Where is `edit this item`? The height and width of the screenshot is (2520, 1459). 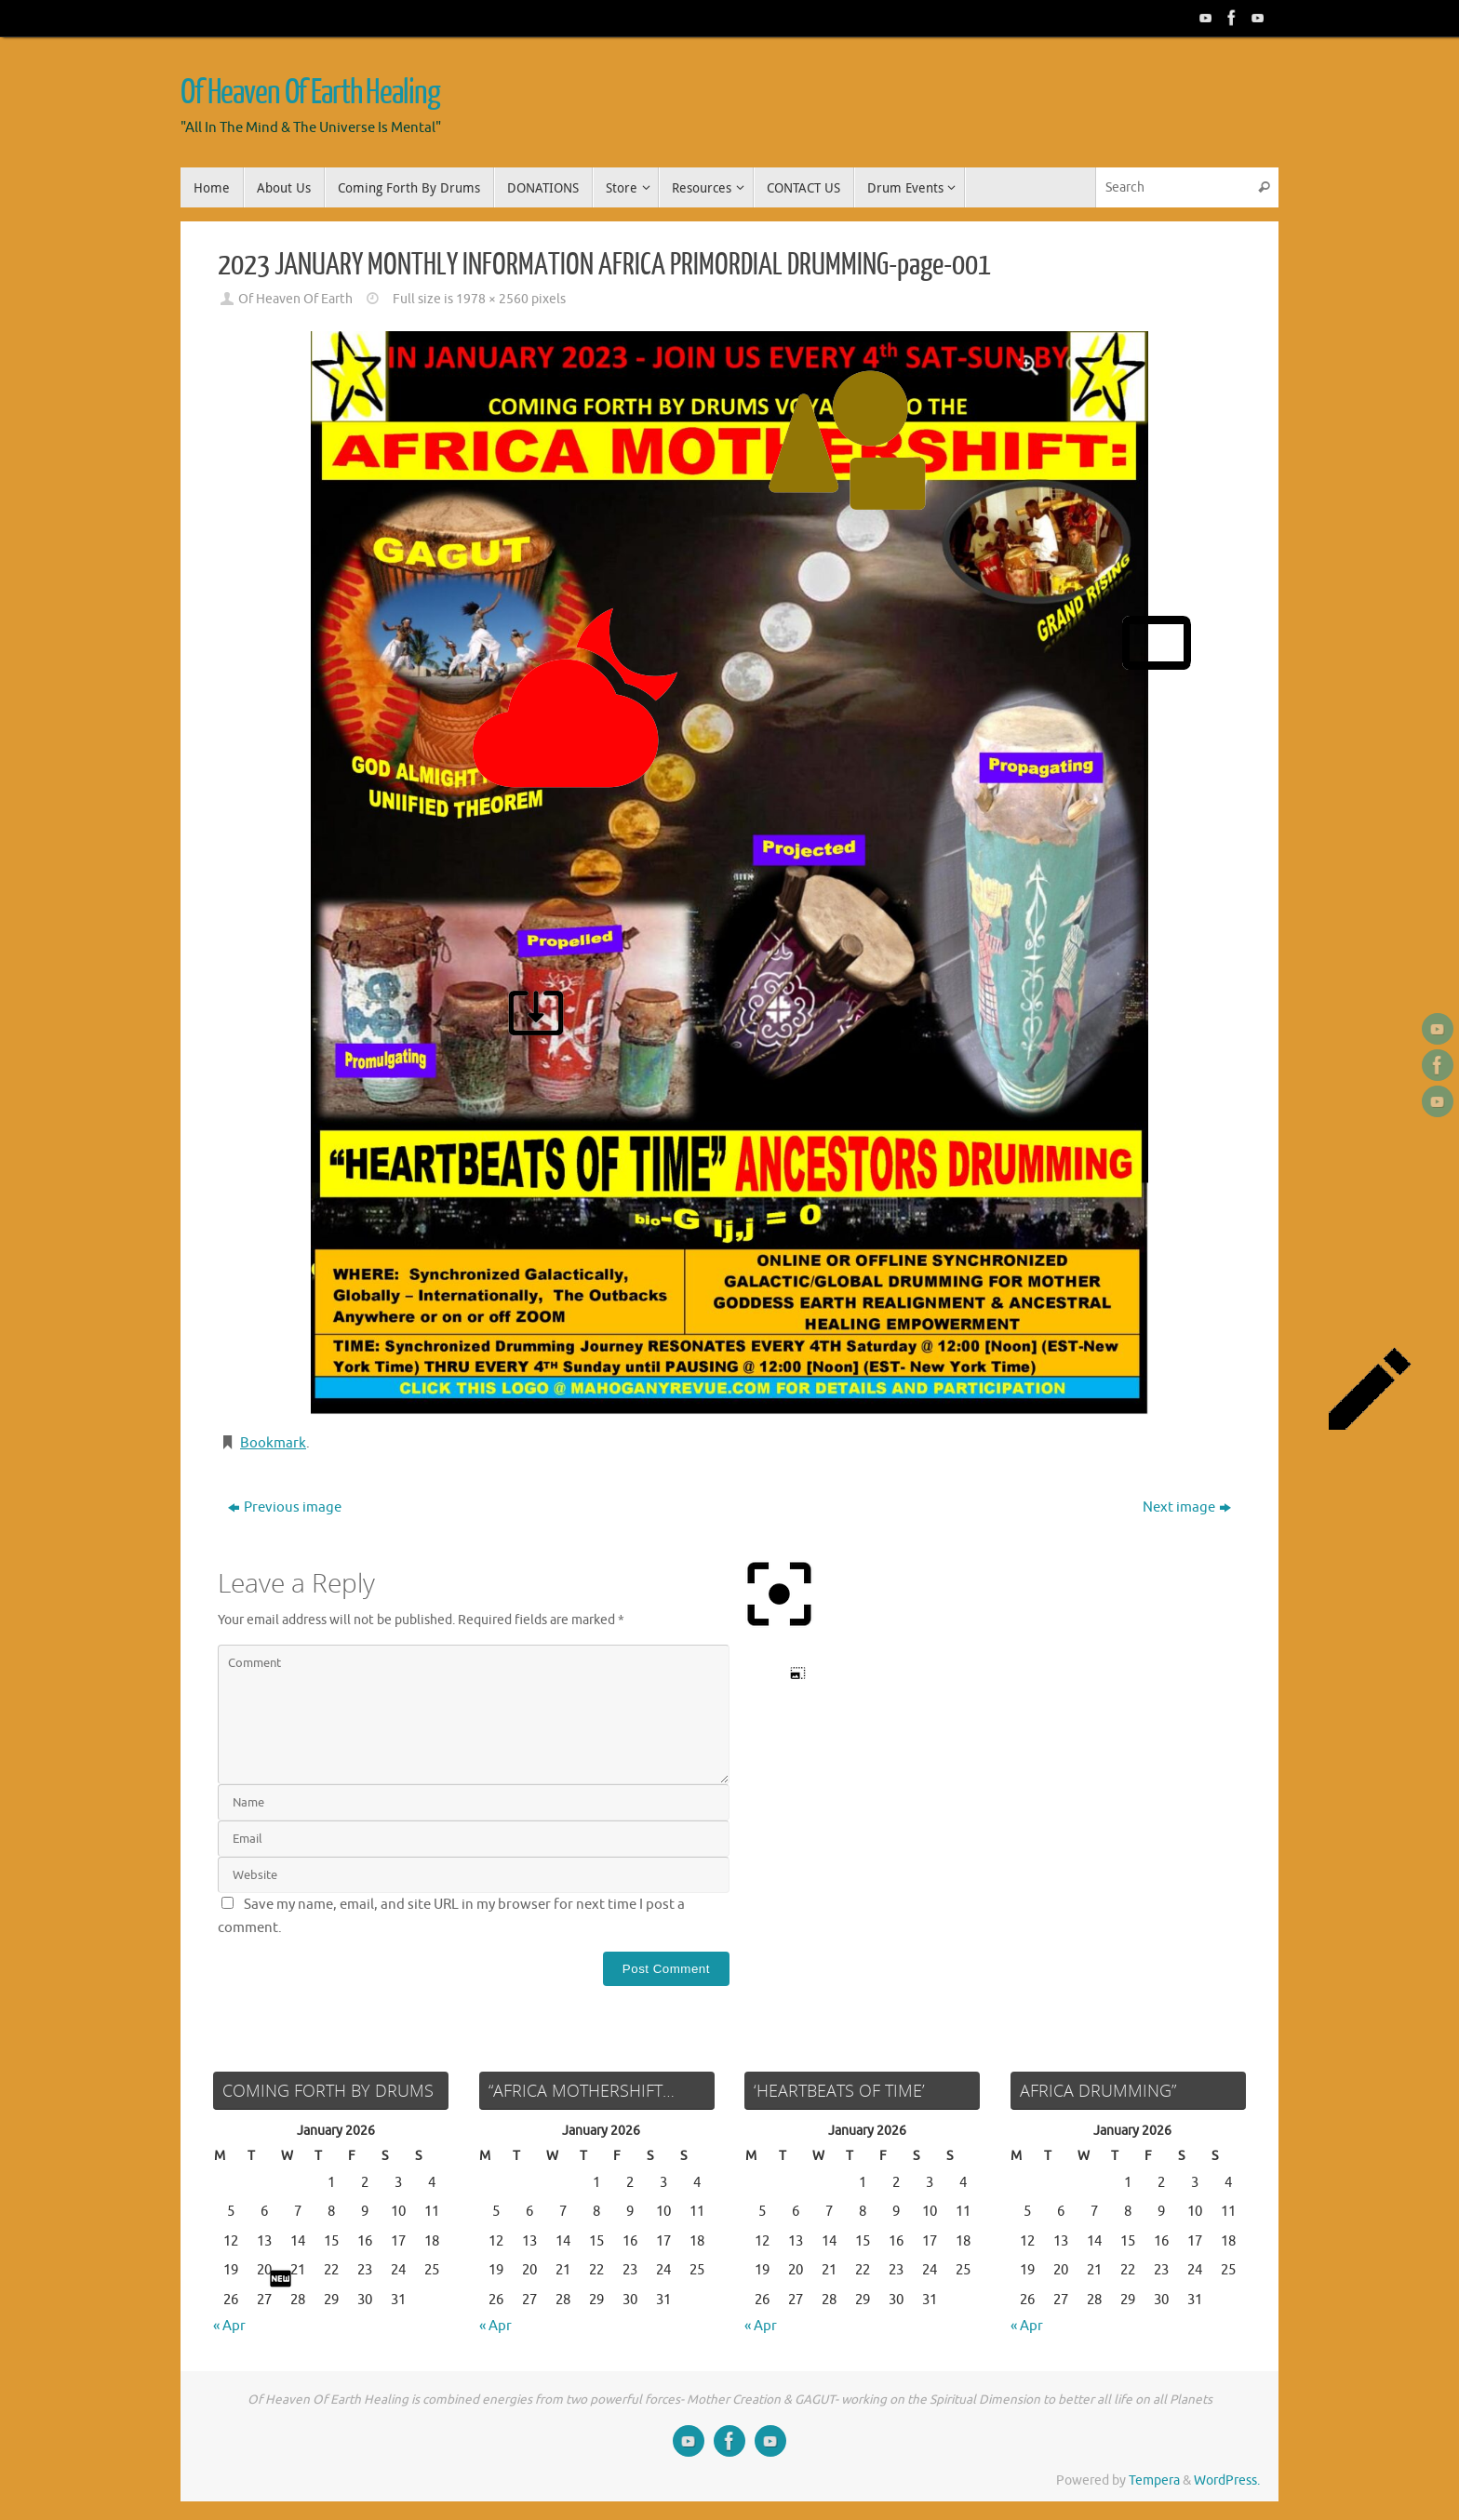 edit this item is located at coordinates (1369, 1389).